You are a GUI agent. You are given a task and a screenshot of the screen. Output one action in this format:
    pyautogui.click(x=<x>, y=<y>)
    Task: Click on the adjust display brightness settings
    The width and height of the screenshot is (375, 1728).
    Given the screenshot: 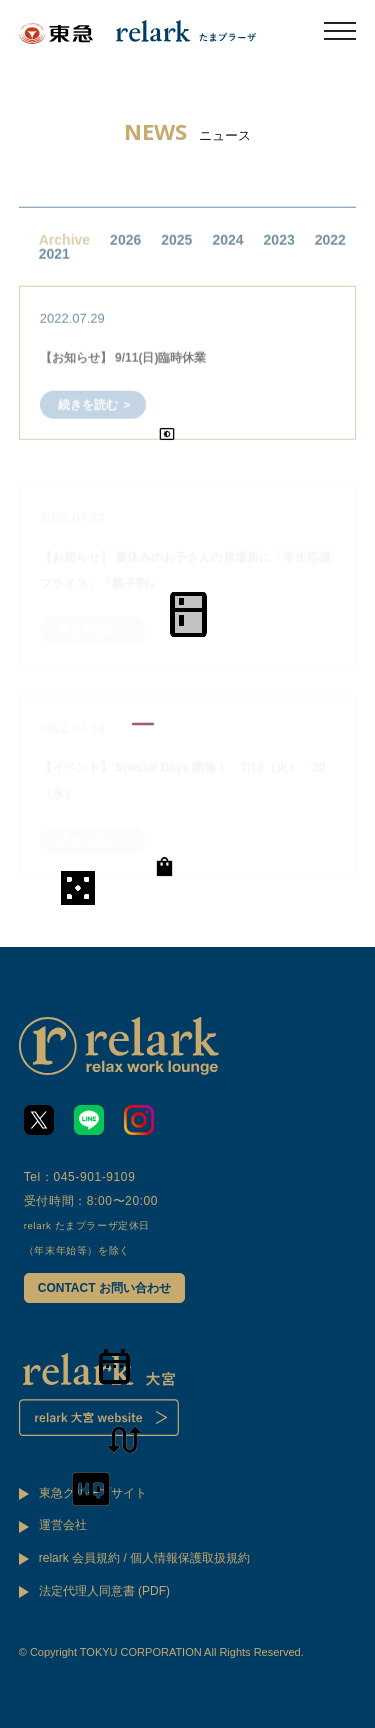 What is the action you would take?
    pyautogui.click(x=167, y=434)
    